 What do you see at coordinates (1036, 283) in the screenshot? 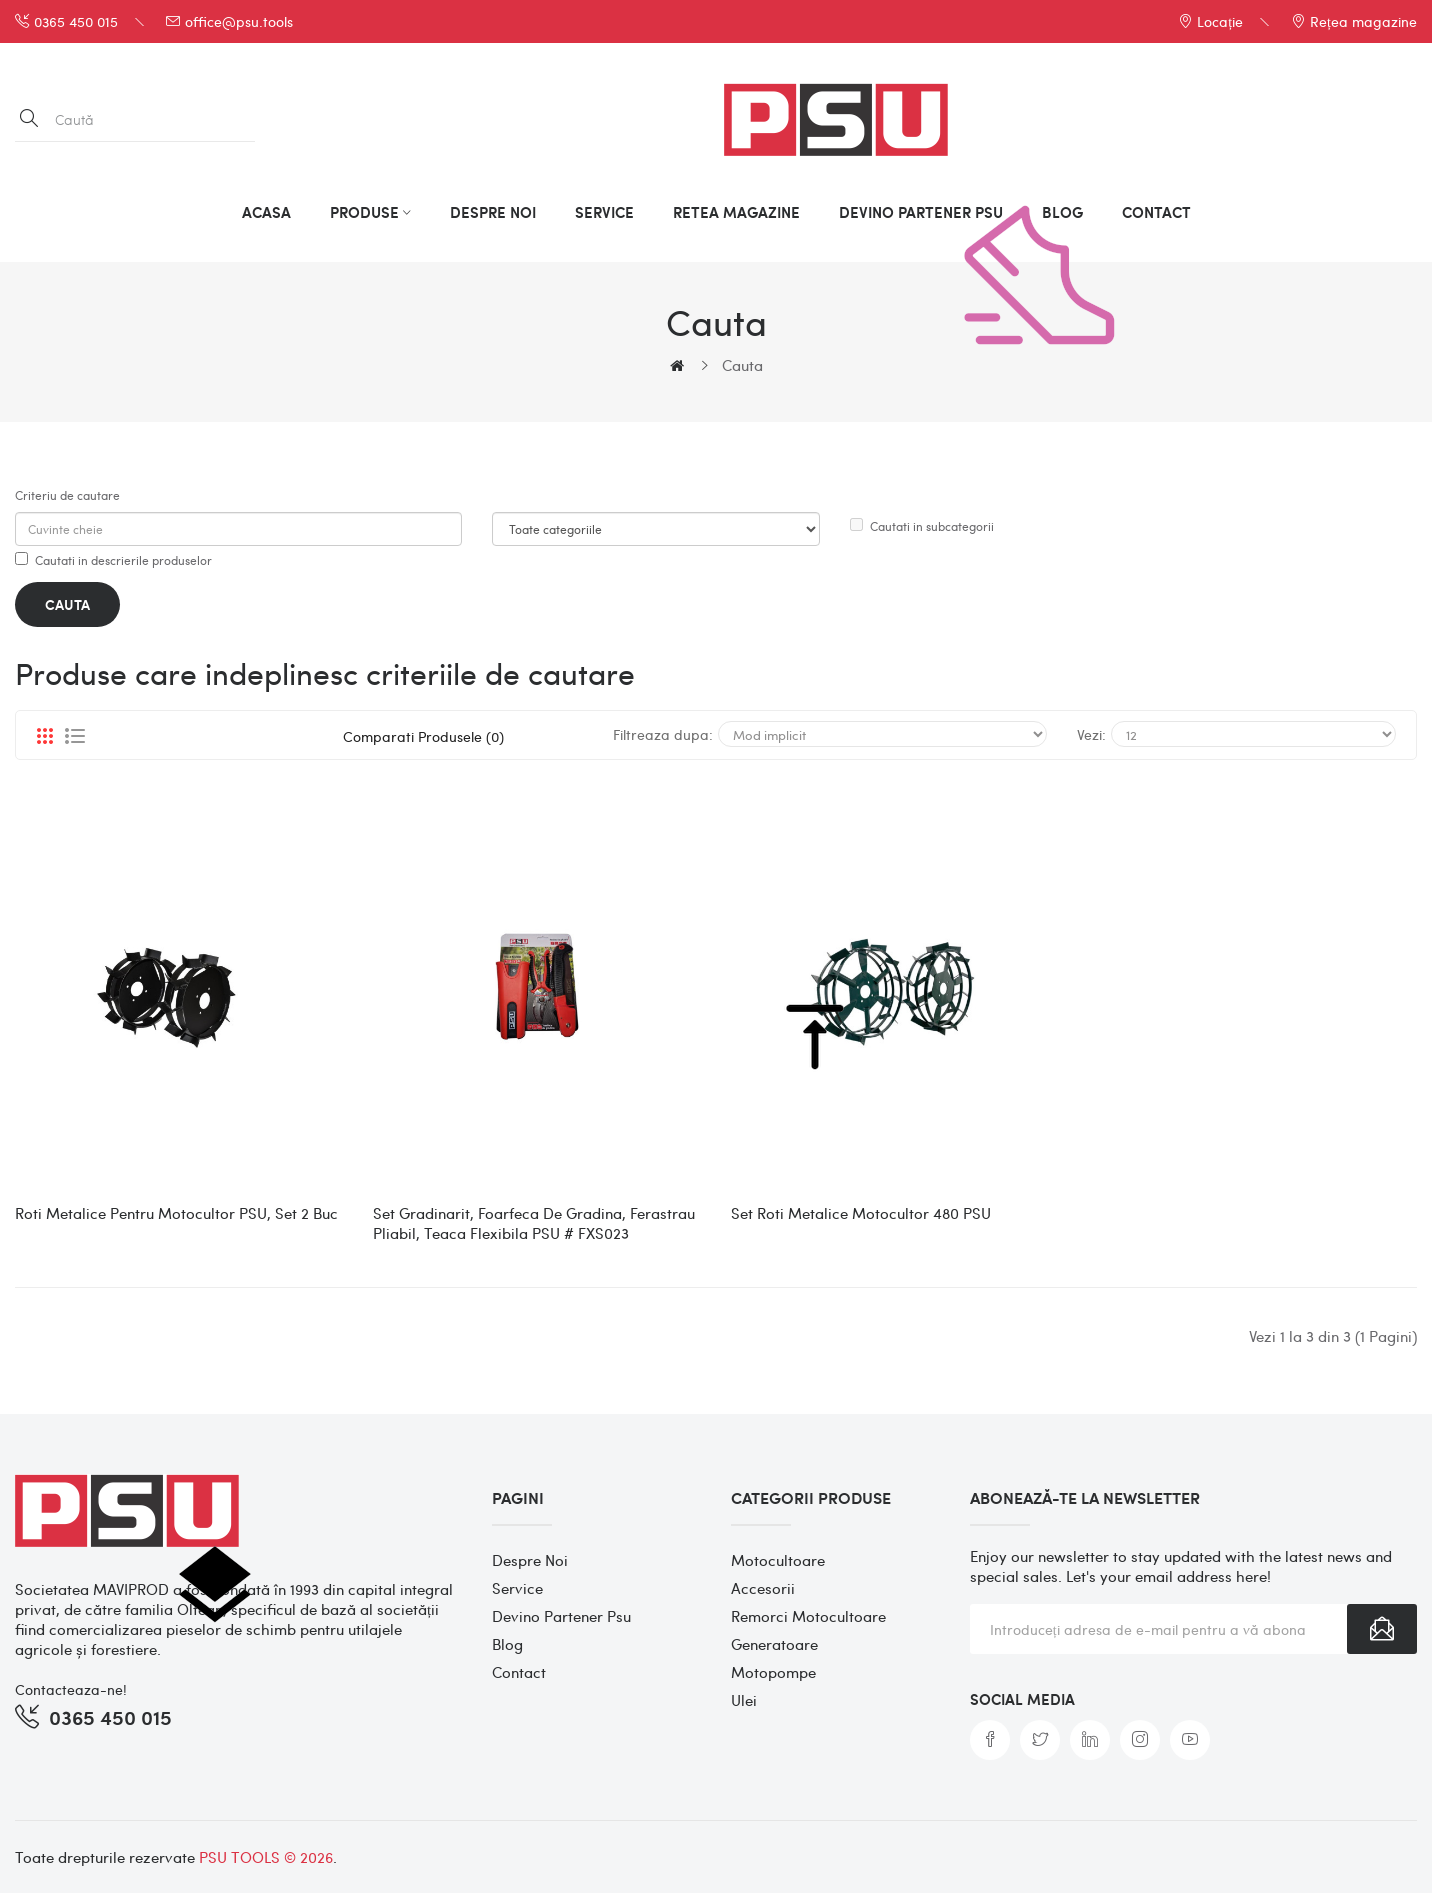
I see `track your running or walking activity` at bounding box center [1036, 283].